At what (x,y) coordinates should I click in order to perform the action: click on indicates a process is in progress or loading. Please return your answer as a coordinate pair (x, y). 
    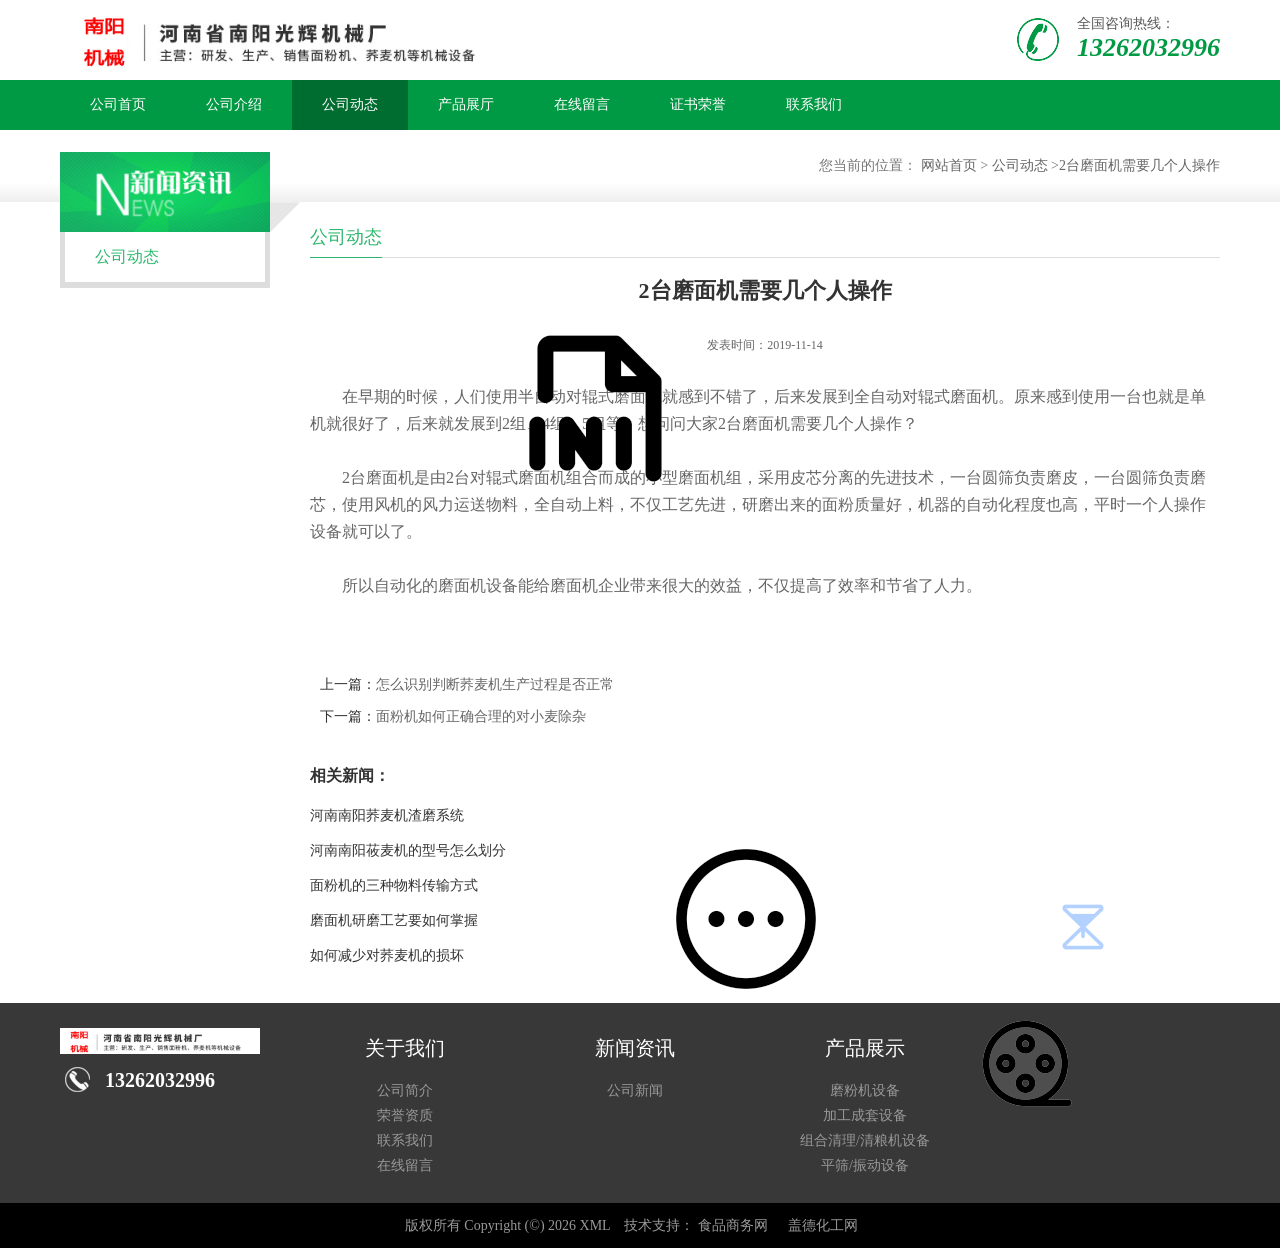
    Looking at the image, I should click on (1083, 927).